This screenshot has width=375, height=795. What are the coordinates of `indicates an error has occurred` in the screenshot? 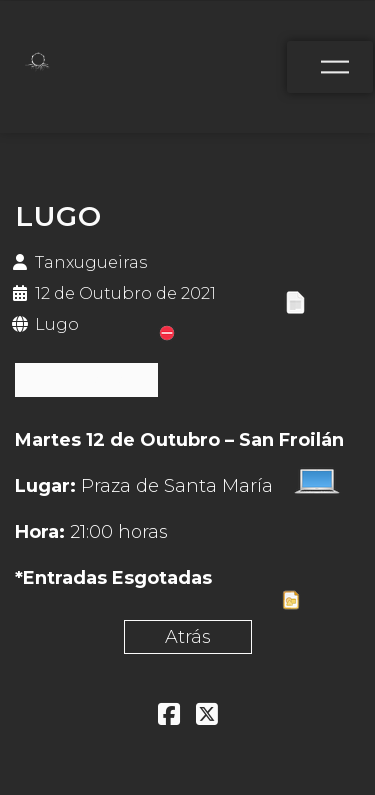 It's located at (167, 333).